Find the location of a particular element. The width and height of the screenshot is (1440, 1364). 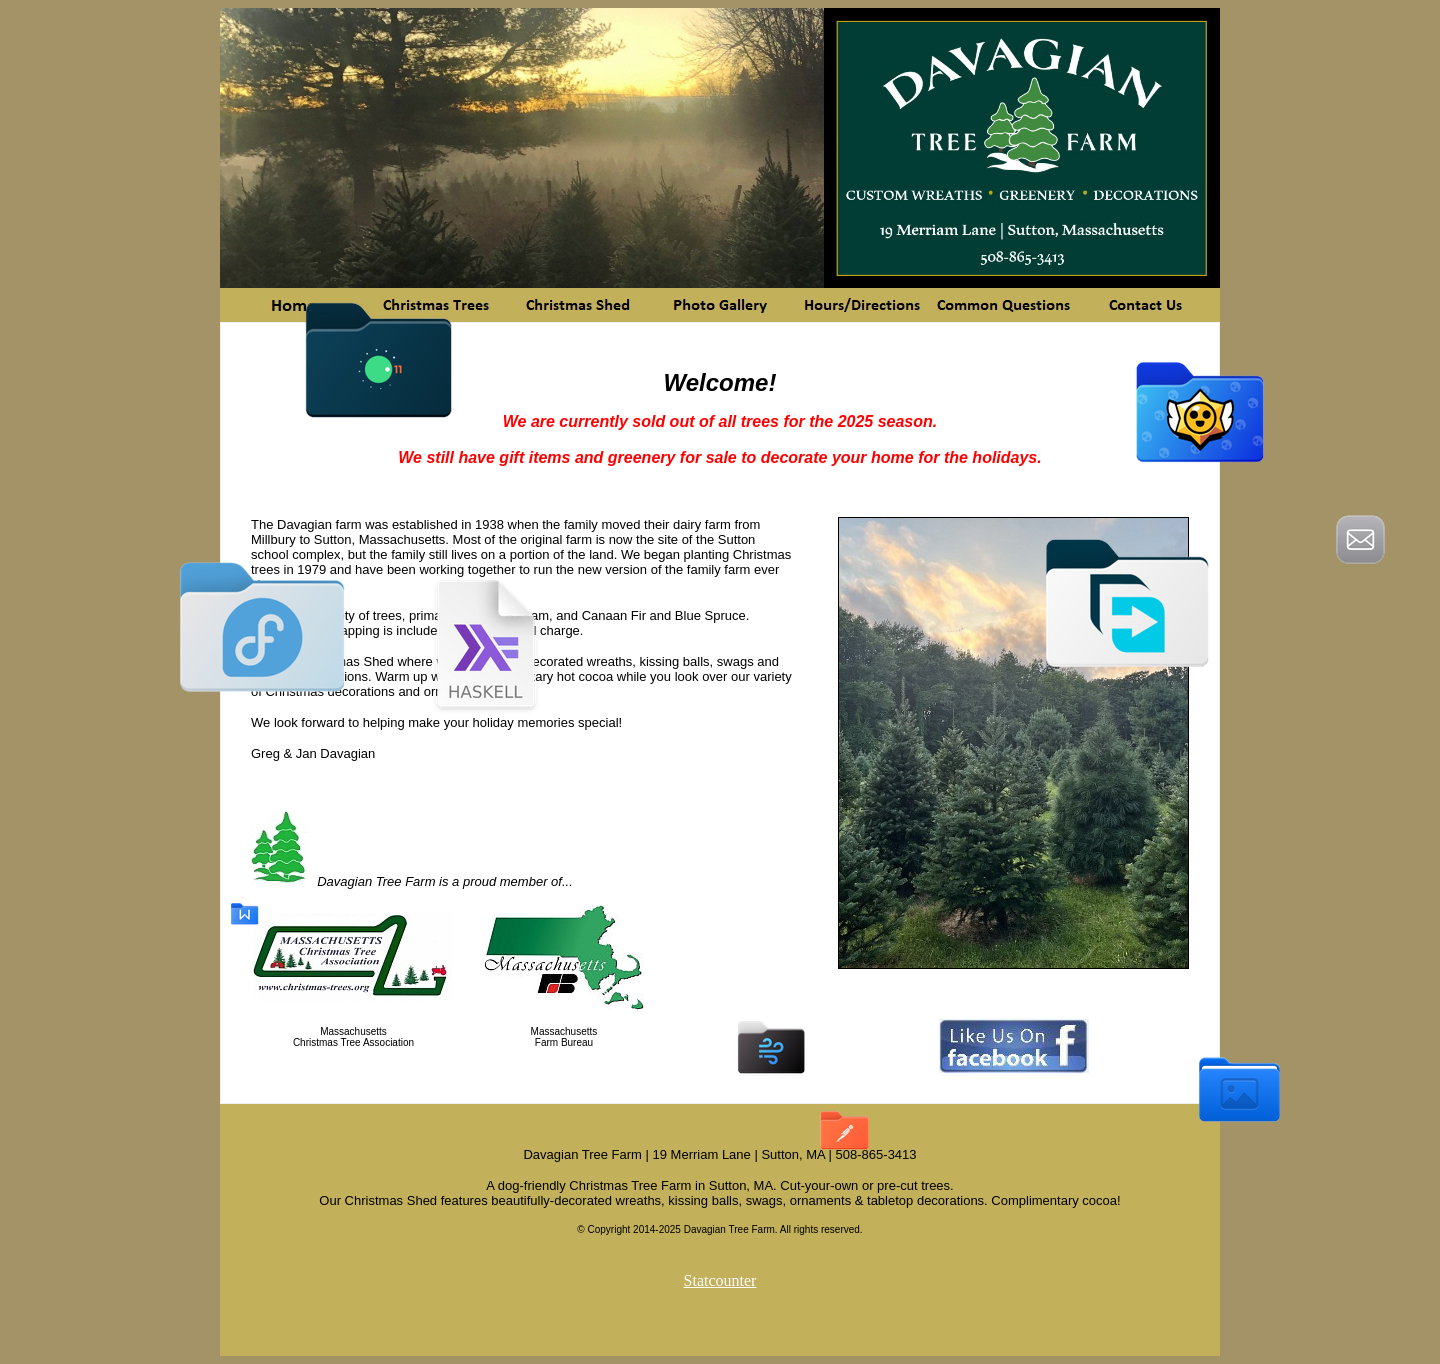

folder containing fedora linux system files is located at coordinates (261, 631).